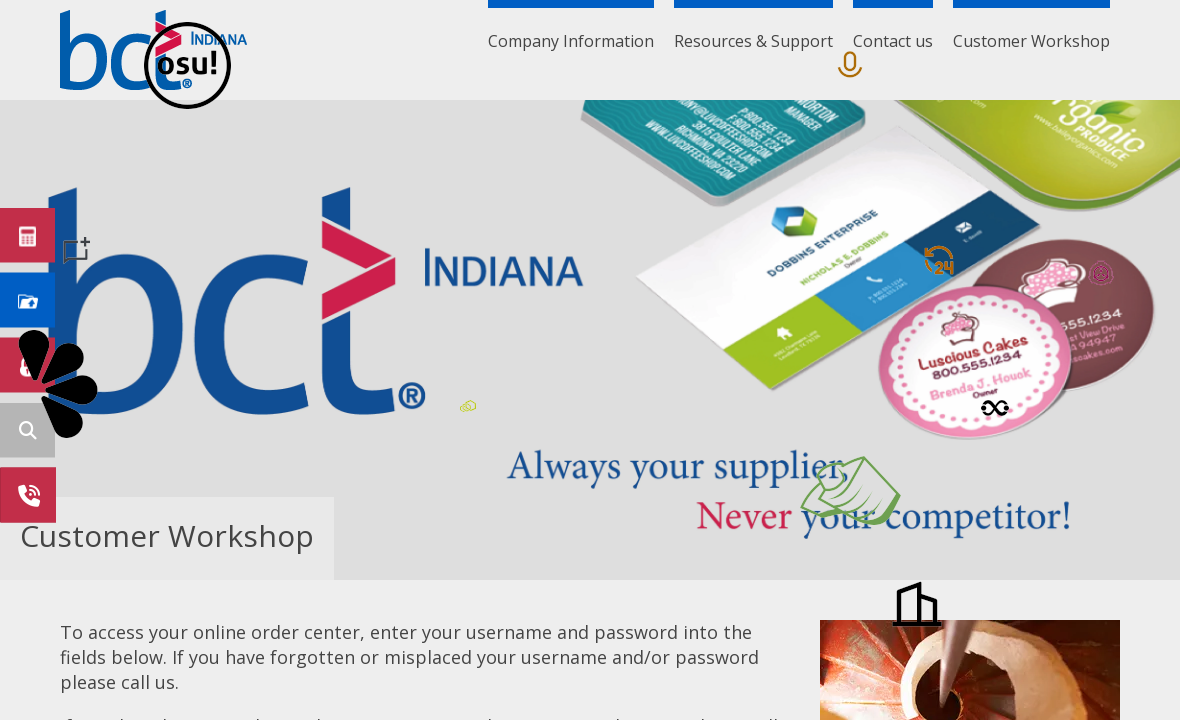 This screenshot has height=720, width=1180. I want to click on tap to start voice recording, so click(850, 65).